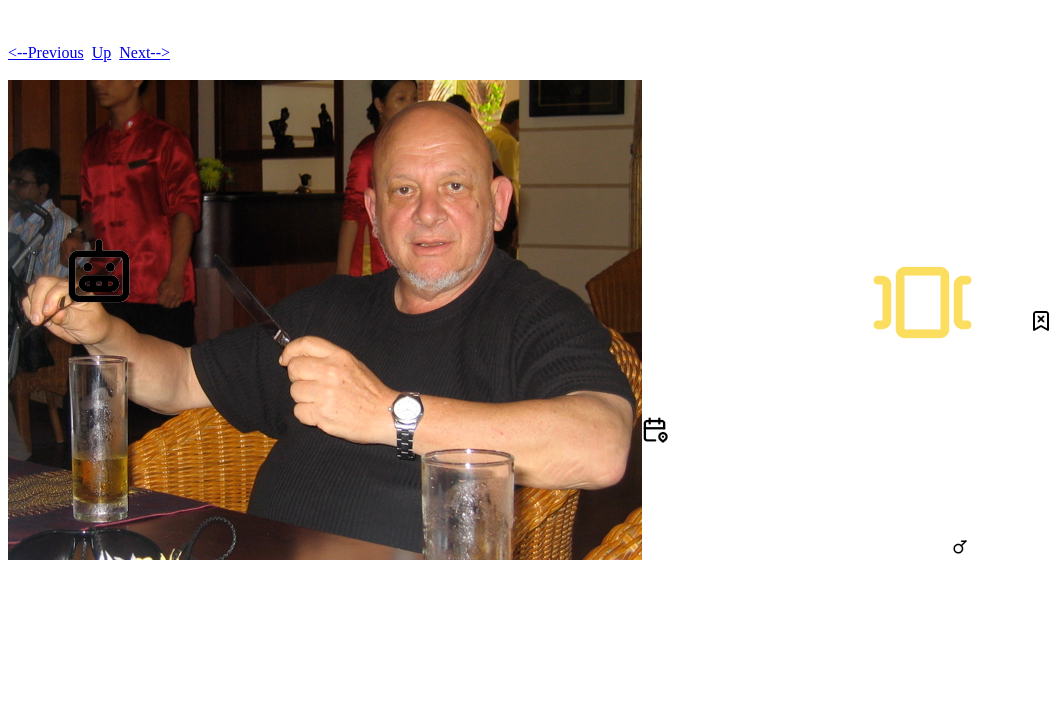 Image resolution: width=1053 pixels, height=720 pixels. Describe the element at coordinates (960, 547) in the screenshot. I see `select demiboy gender identity` at that location.